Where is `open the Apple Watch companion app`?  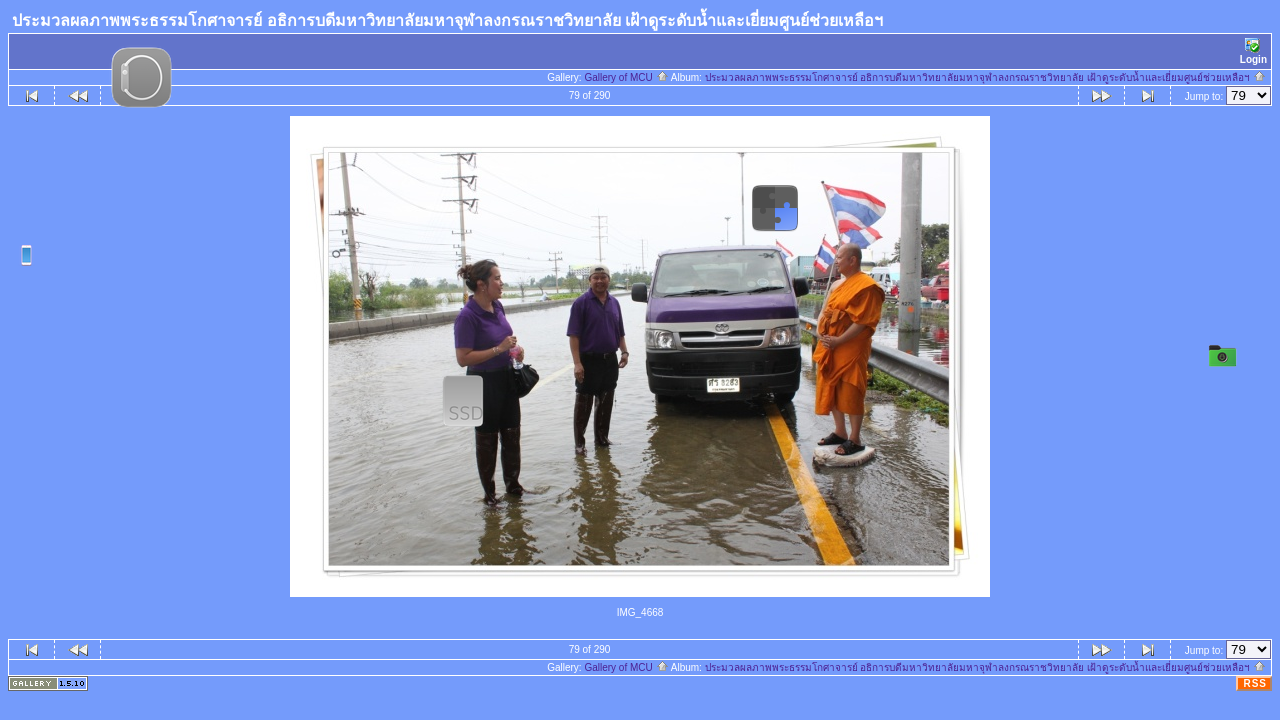
open the Apple Watch companion app is located at coordinates (141, 77).